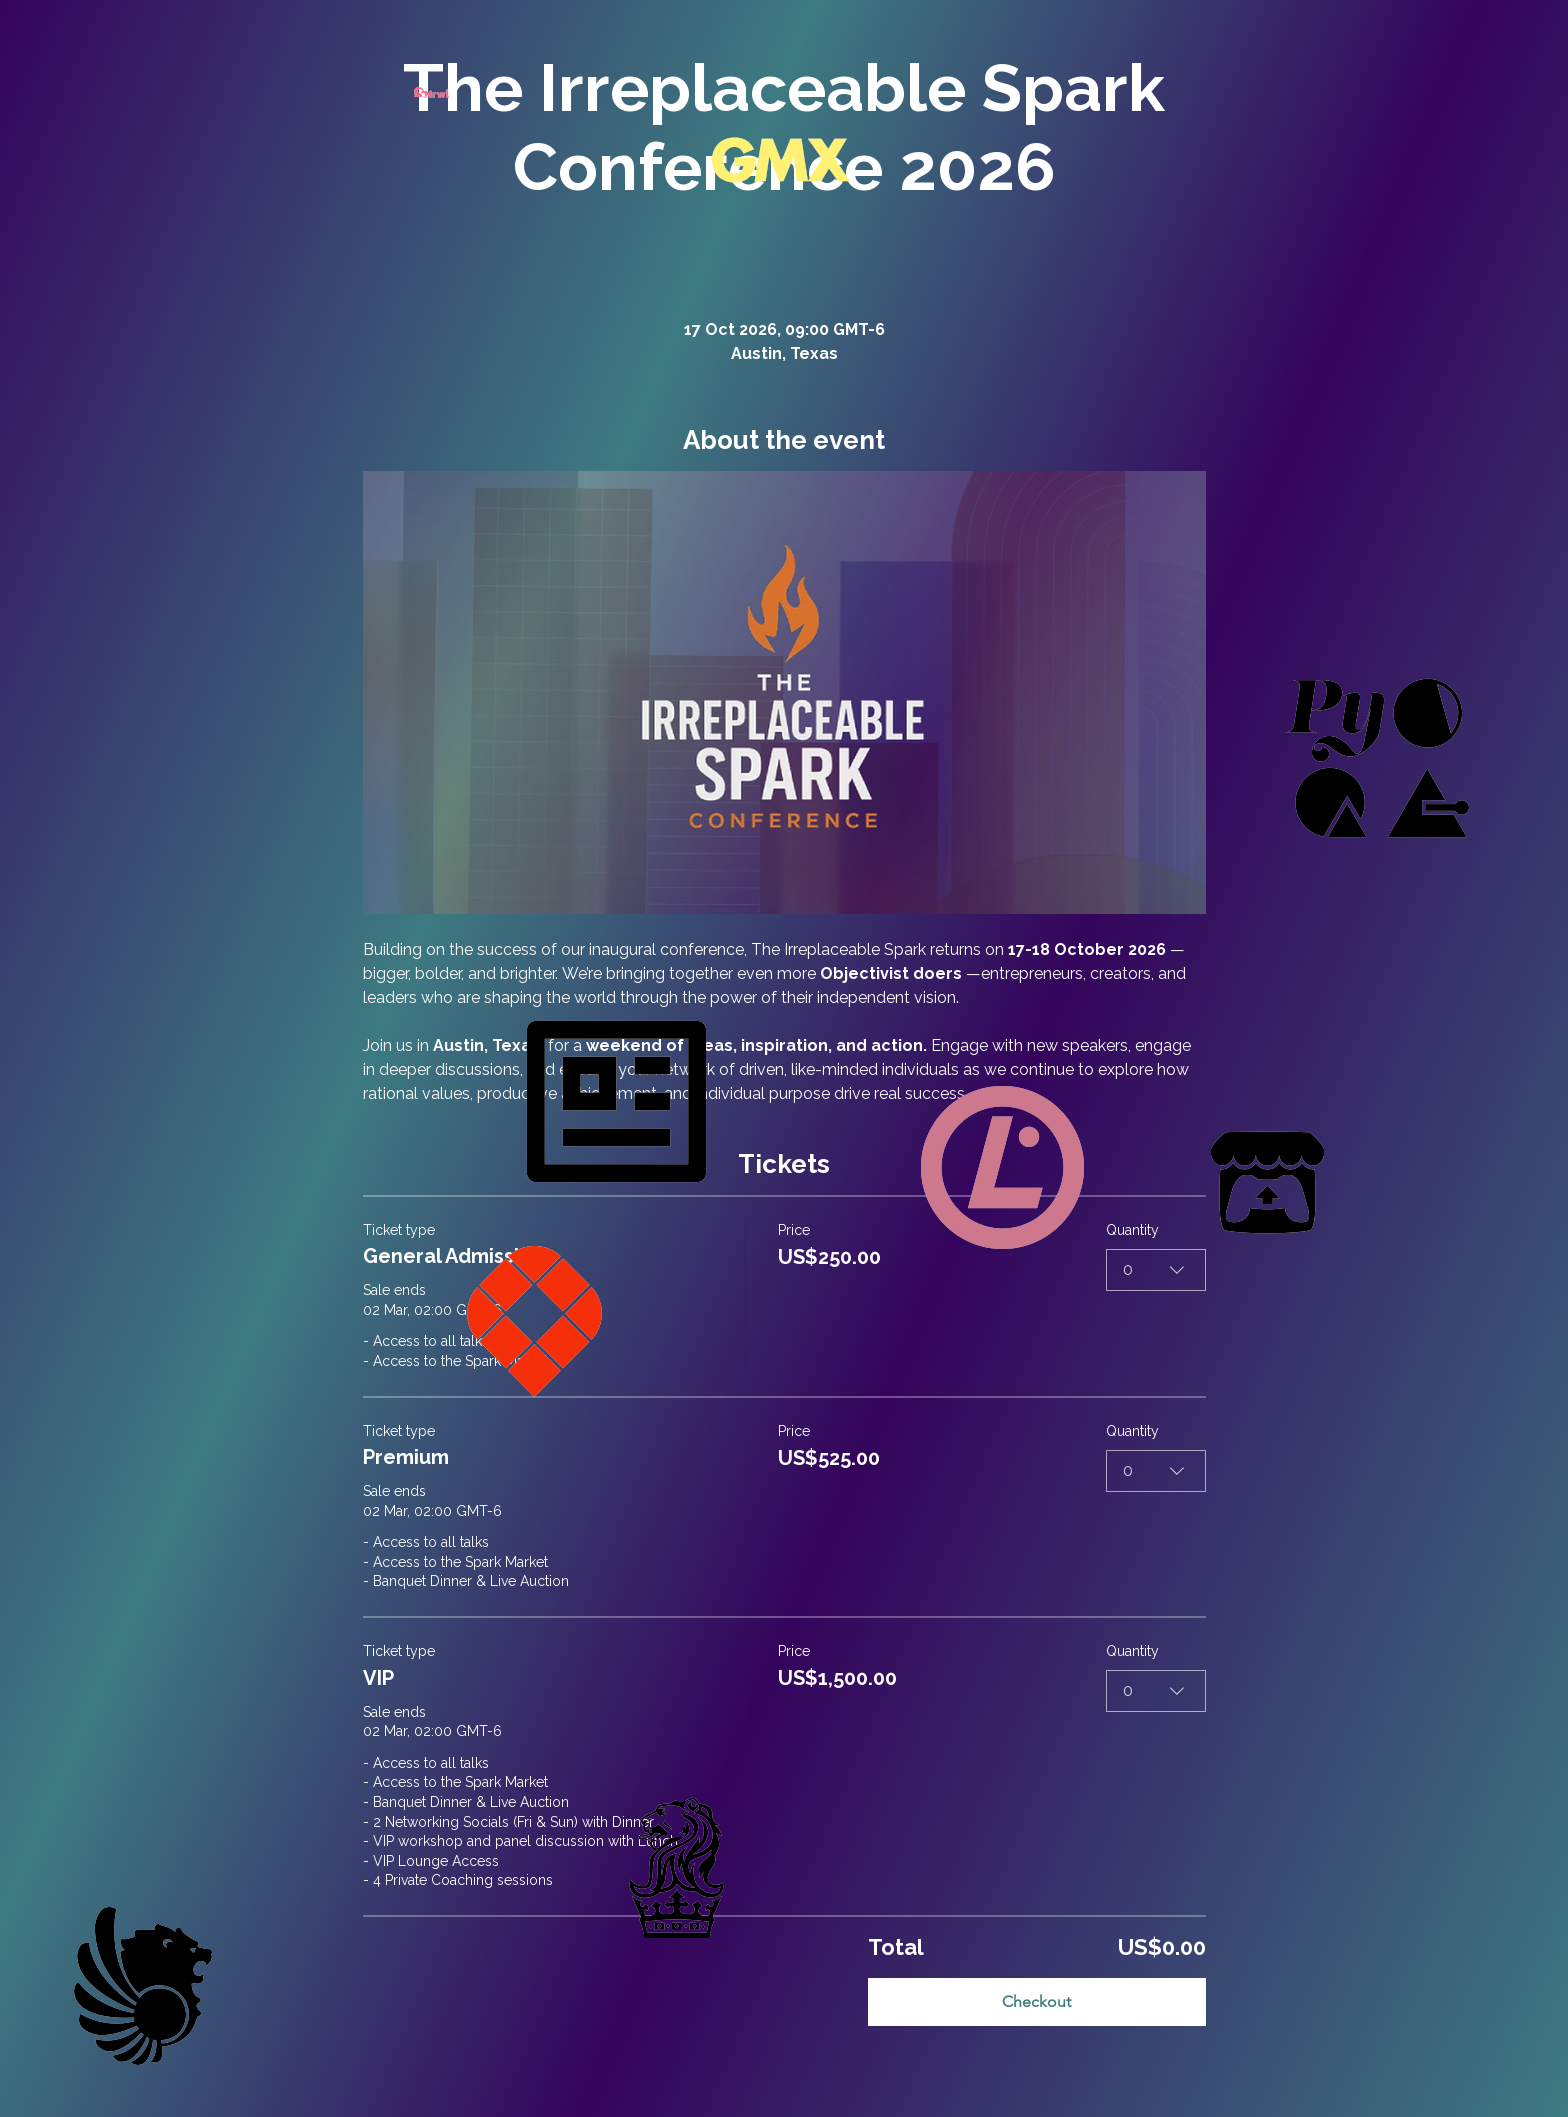 The height and width of the screenshot is (2117, 1568). What do you see at coordinates (781, 160) in the screenshot?
I see `open GMX email service` at bounding box center [781, 160].